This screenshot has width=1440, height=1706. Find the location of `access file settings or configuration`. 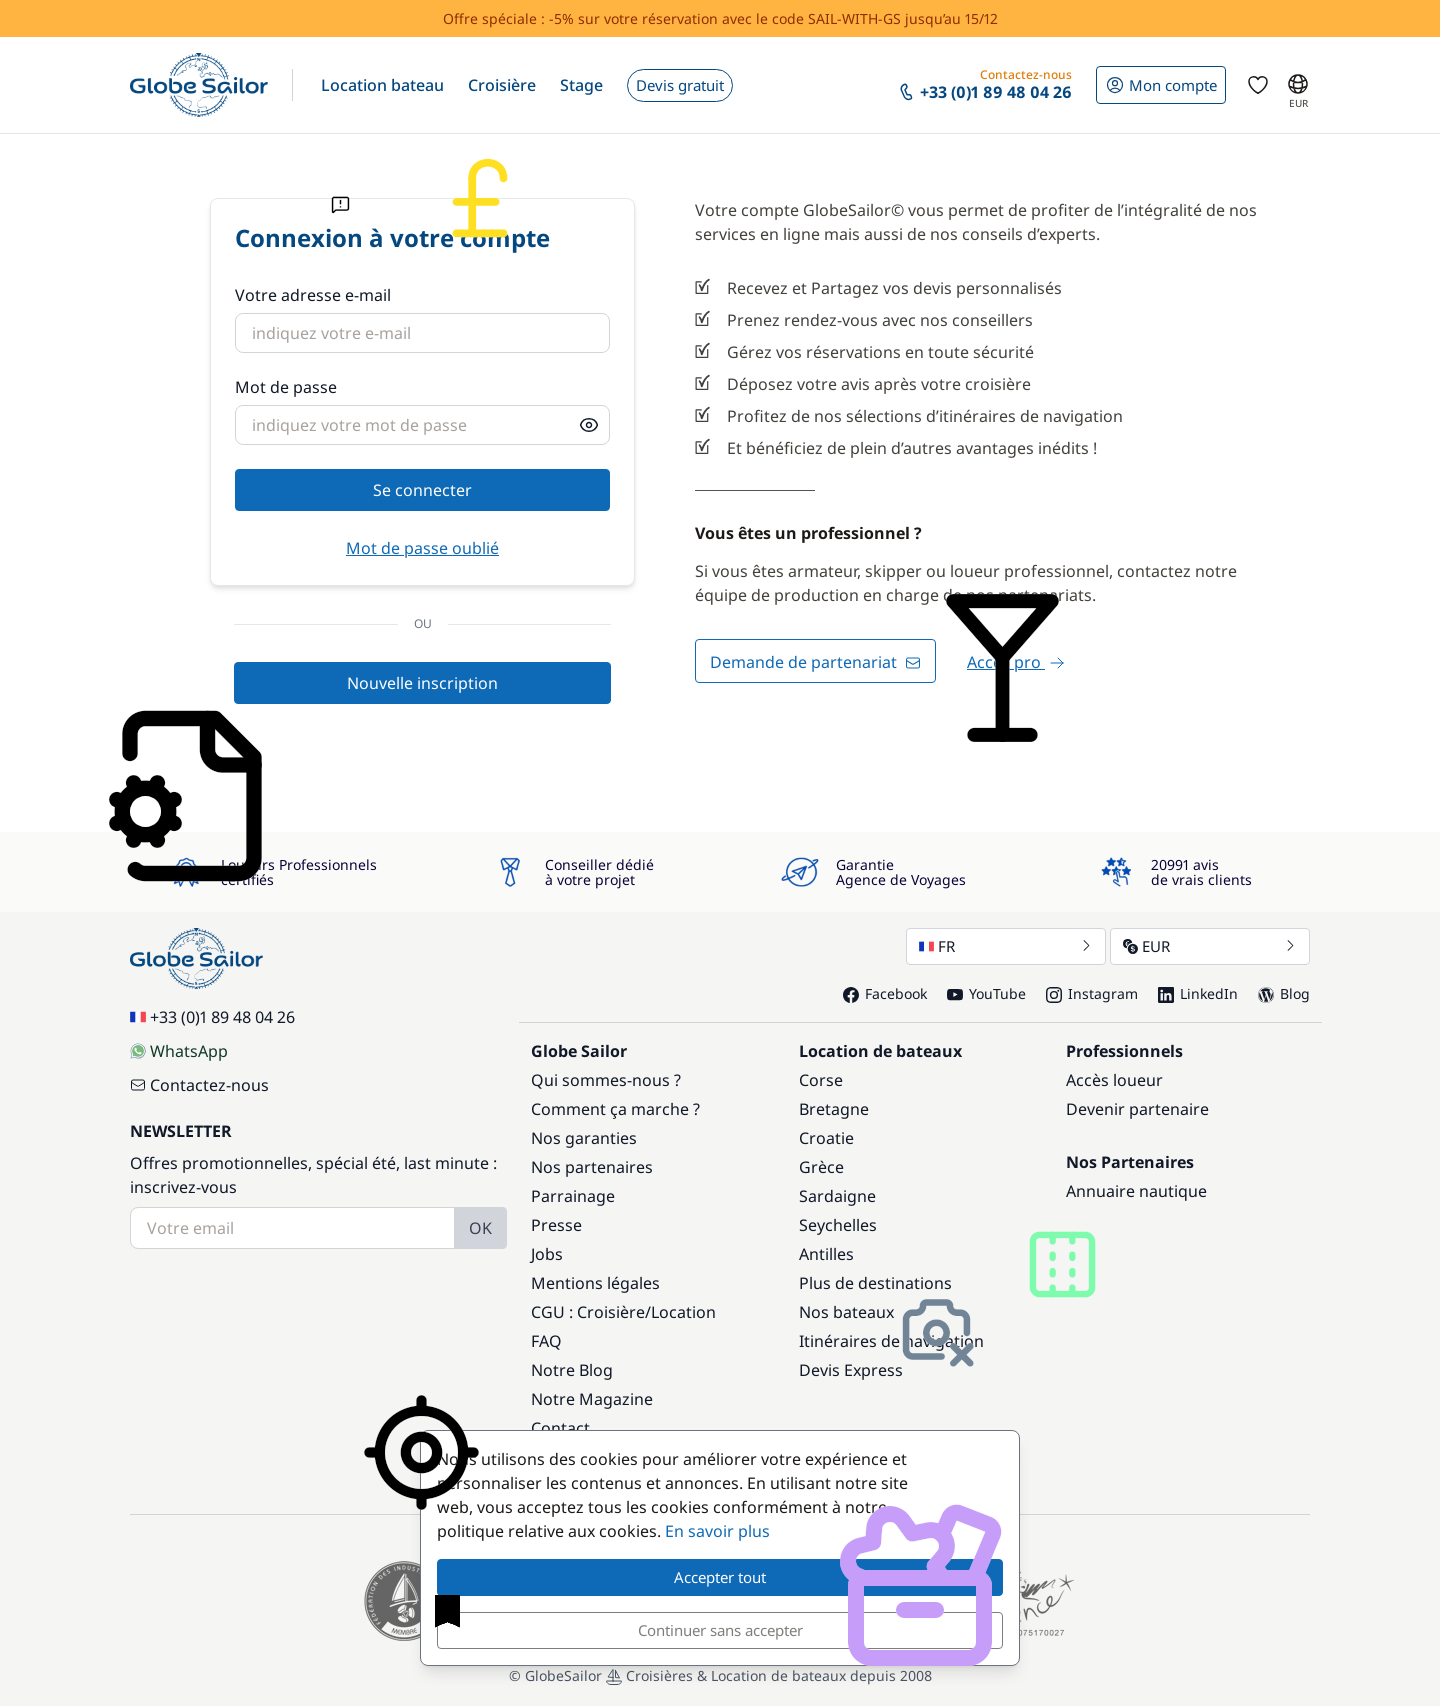

access file settings or configuration is located at coordinates (192, 796).